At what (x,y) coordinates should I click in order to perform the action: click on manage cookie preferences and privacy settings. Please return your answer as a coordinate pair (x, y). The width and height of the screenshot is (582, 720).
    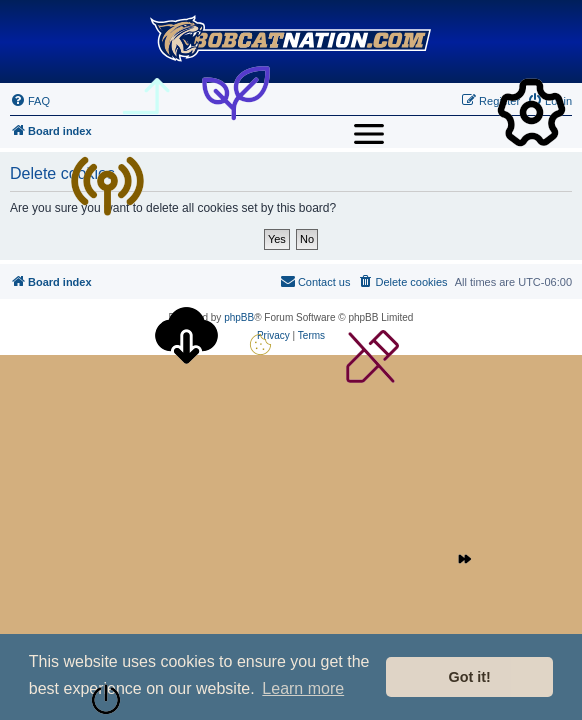
    Looking at the image, I should click on (260, 344).